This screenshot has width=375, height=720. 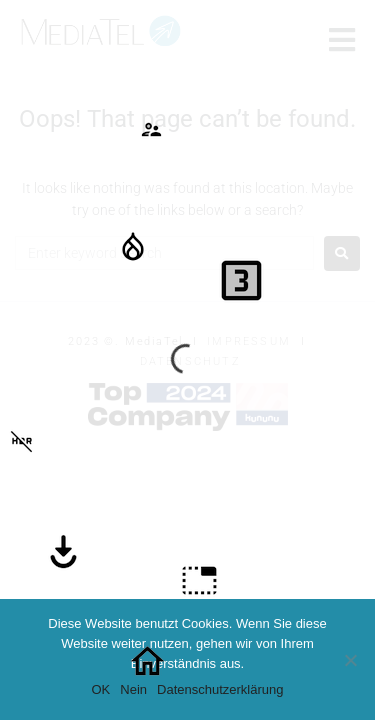 What do you see at coordinates (241, 280) in the screenshot?
I see `select option 3 in a numbered list` at bounding box center [241, 280].